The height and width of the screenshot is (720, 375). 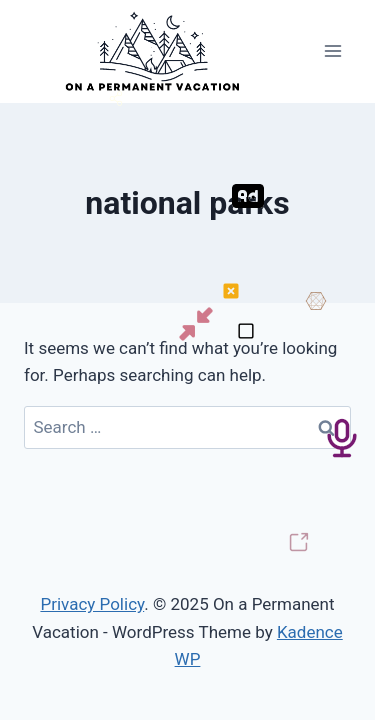 What do you see at coordinates (196, 324) in the screenshot?
I see `compress or minimize content` at bounding box center [196, 324].